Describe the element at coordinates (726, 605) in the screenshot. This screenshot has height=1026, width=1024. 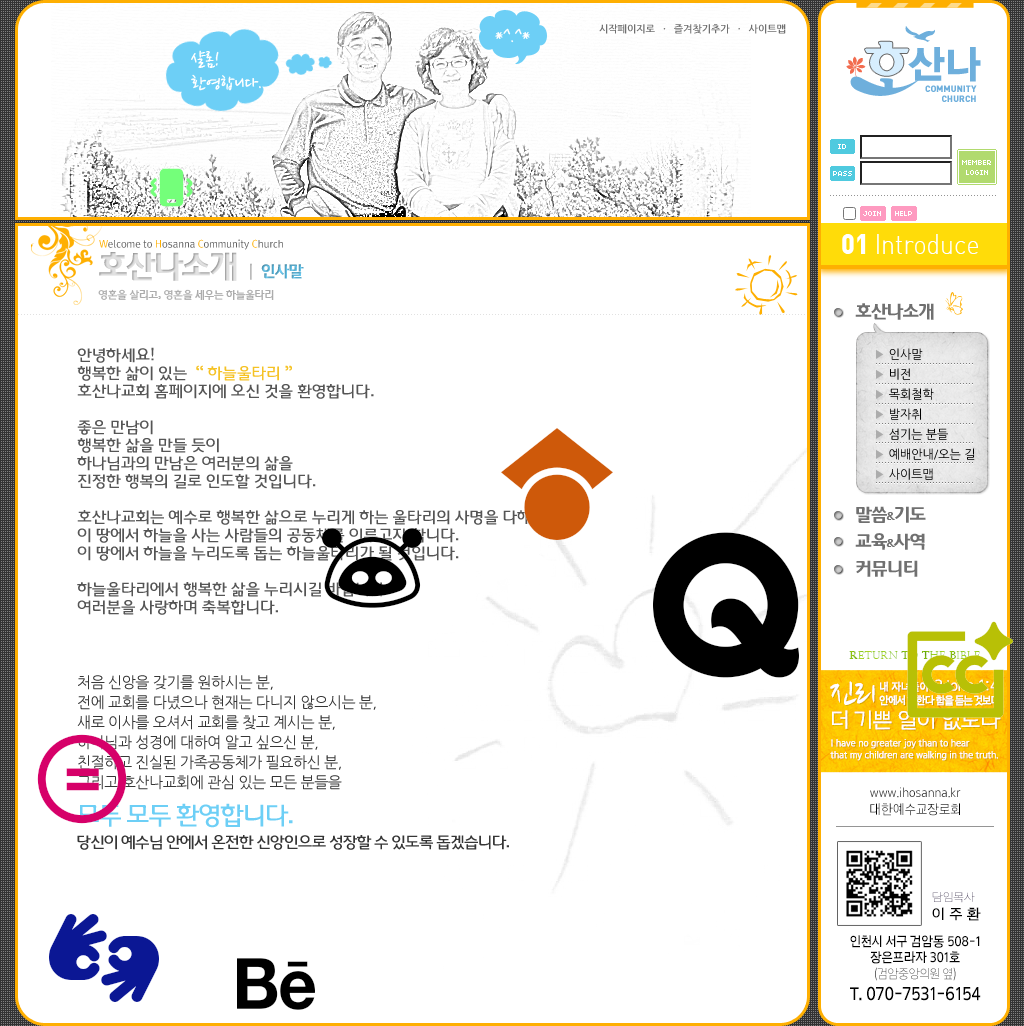
I see `open qase test management platform` at that location.